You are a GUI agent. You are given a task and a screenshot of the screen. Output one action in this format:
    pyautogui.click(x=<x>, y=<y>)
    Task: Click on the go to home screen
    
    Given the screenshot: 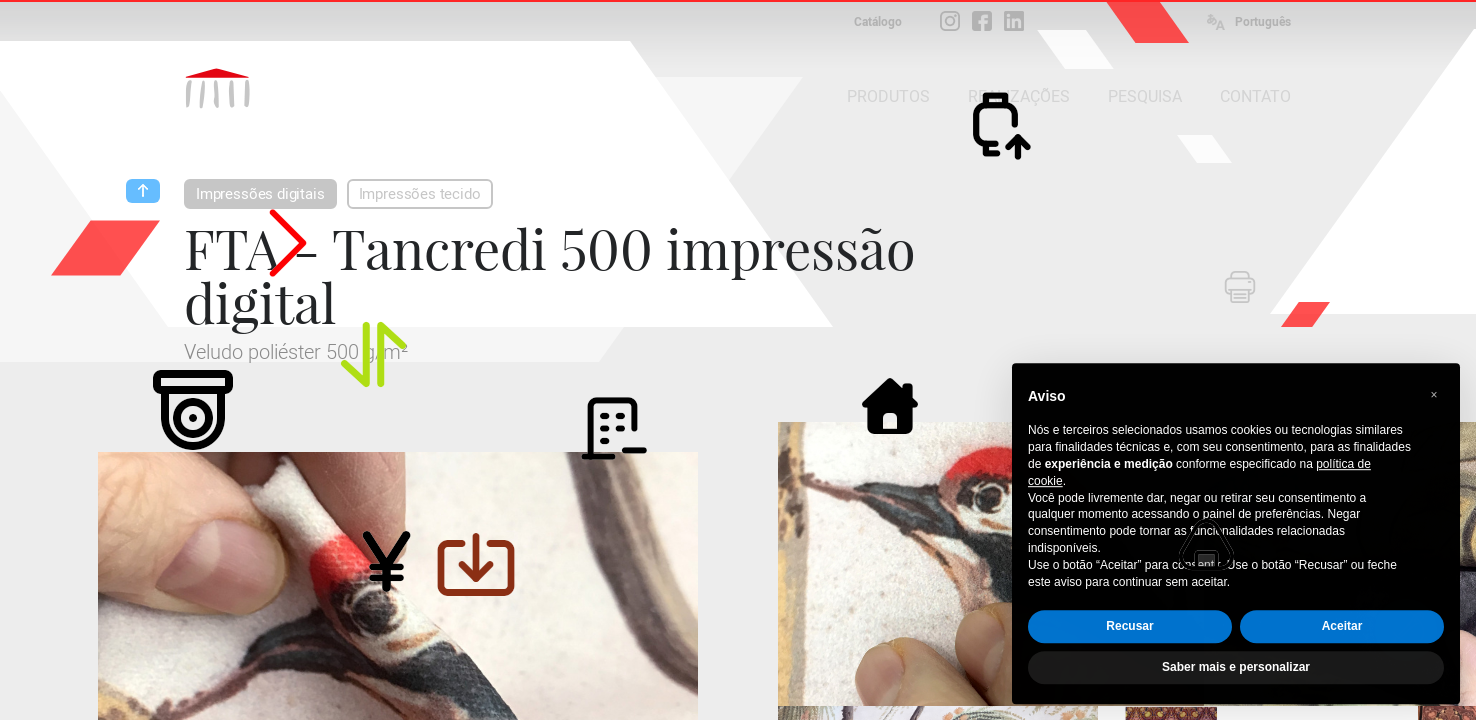 What is the action you would take?
    pyautogui.click(x=890, y=406)
    